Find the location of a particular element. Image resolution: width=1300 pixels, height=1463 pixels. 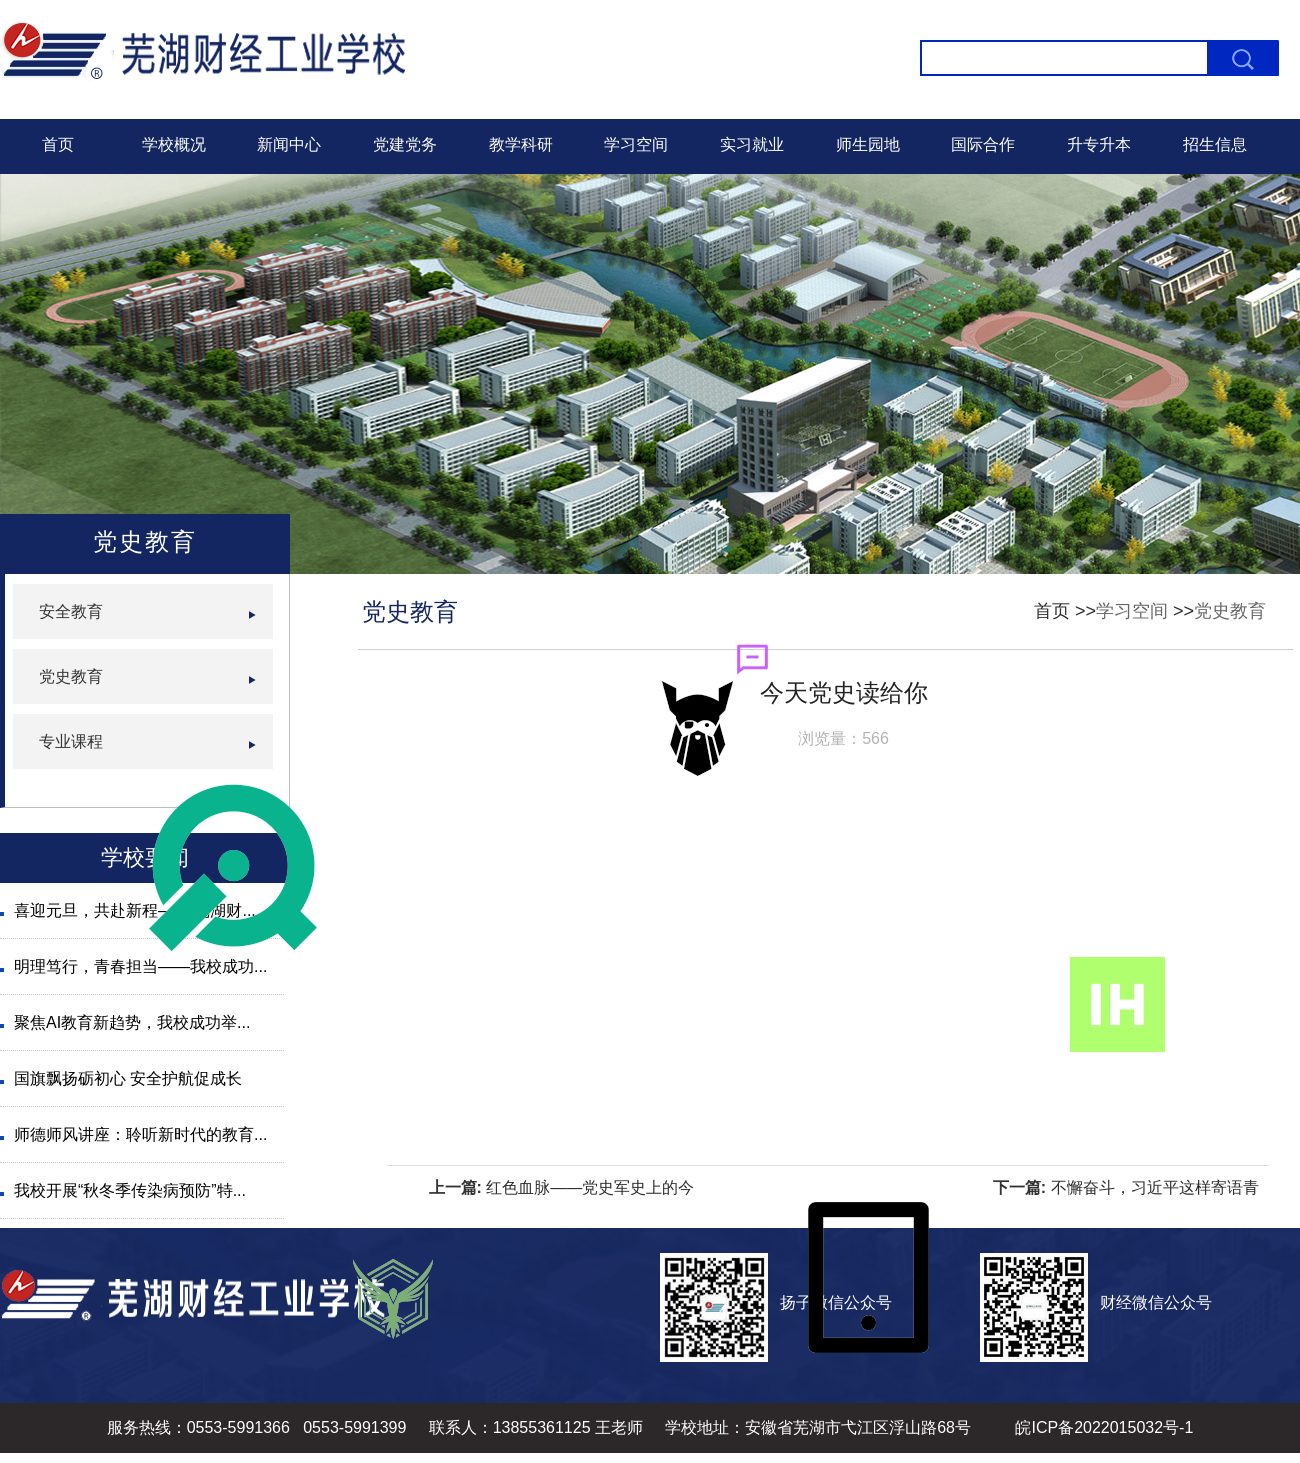

stackhawk application security testing platform logo is located at coordinates (393, 1299).